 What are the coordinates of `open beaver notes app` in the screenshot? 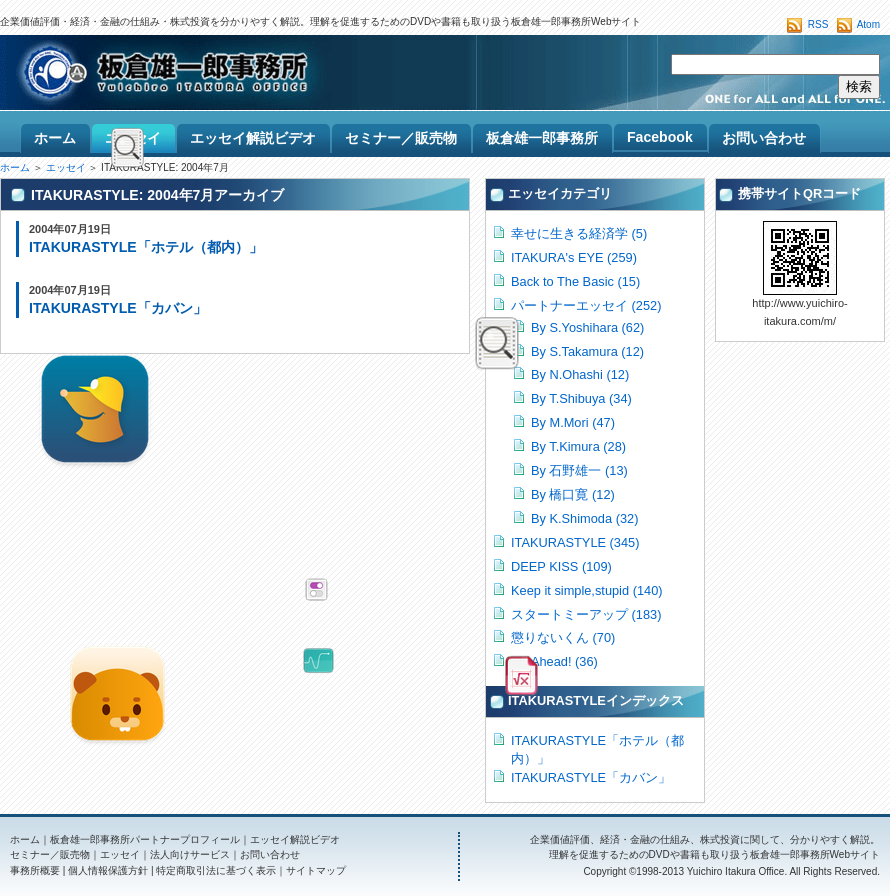 It's located at (117, 693).